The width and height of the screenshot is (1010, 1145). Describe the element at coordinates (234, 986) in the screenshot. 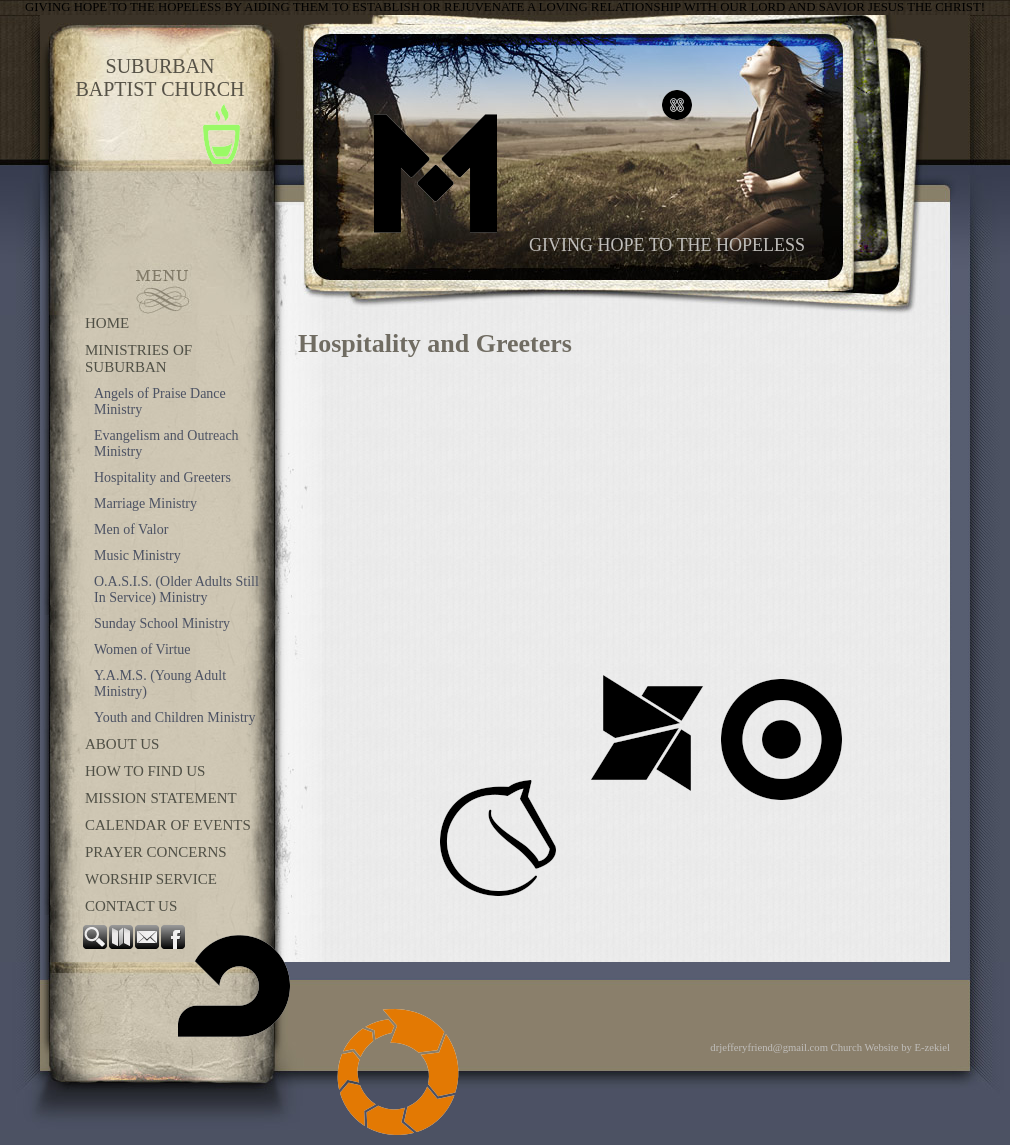

I see `access AdRoll advertising platform` at that location.